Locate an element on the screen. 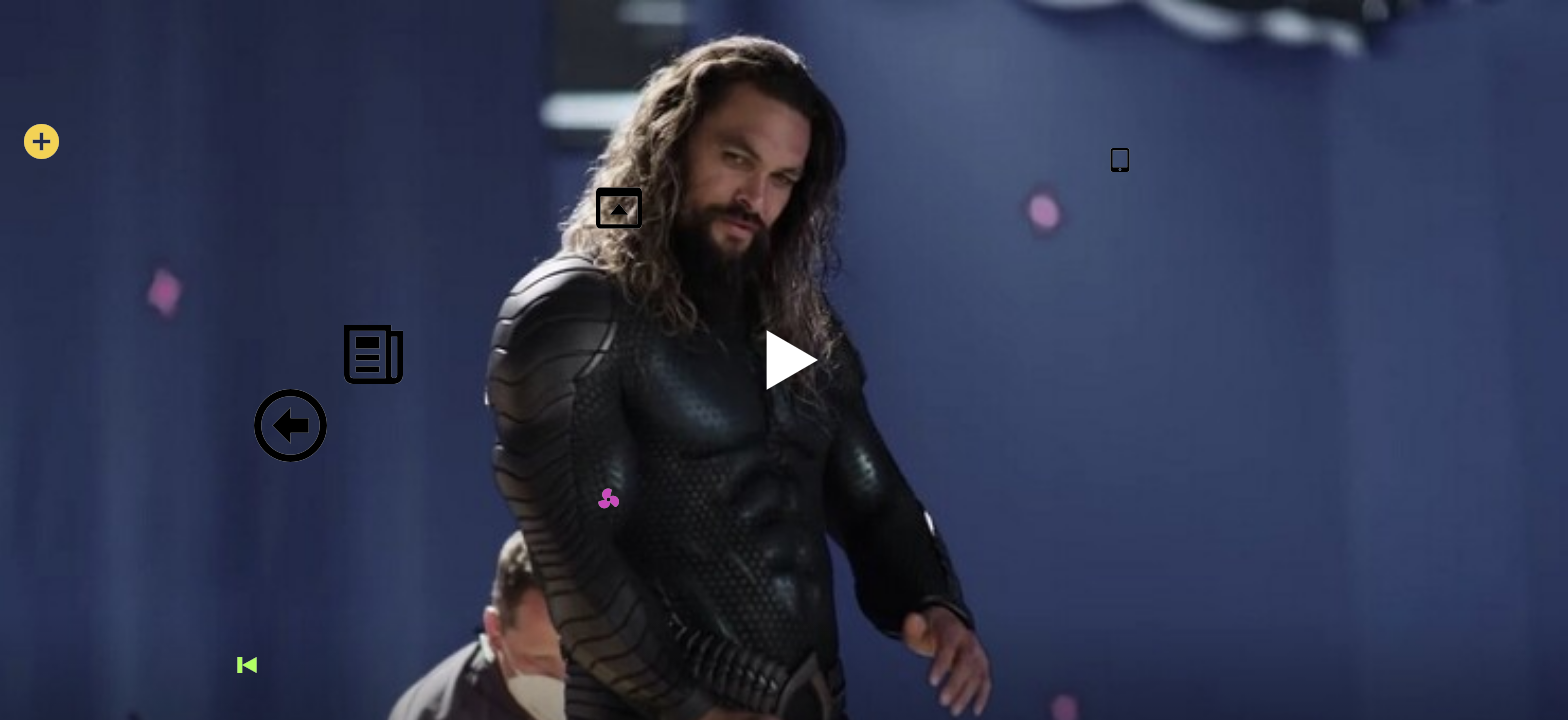  adjust fan or ventilation settings is located at coordinates (608, 499).